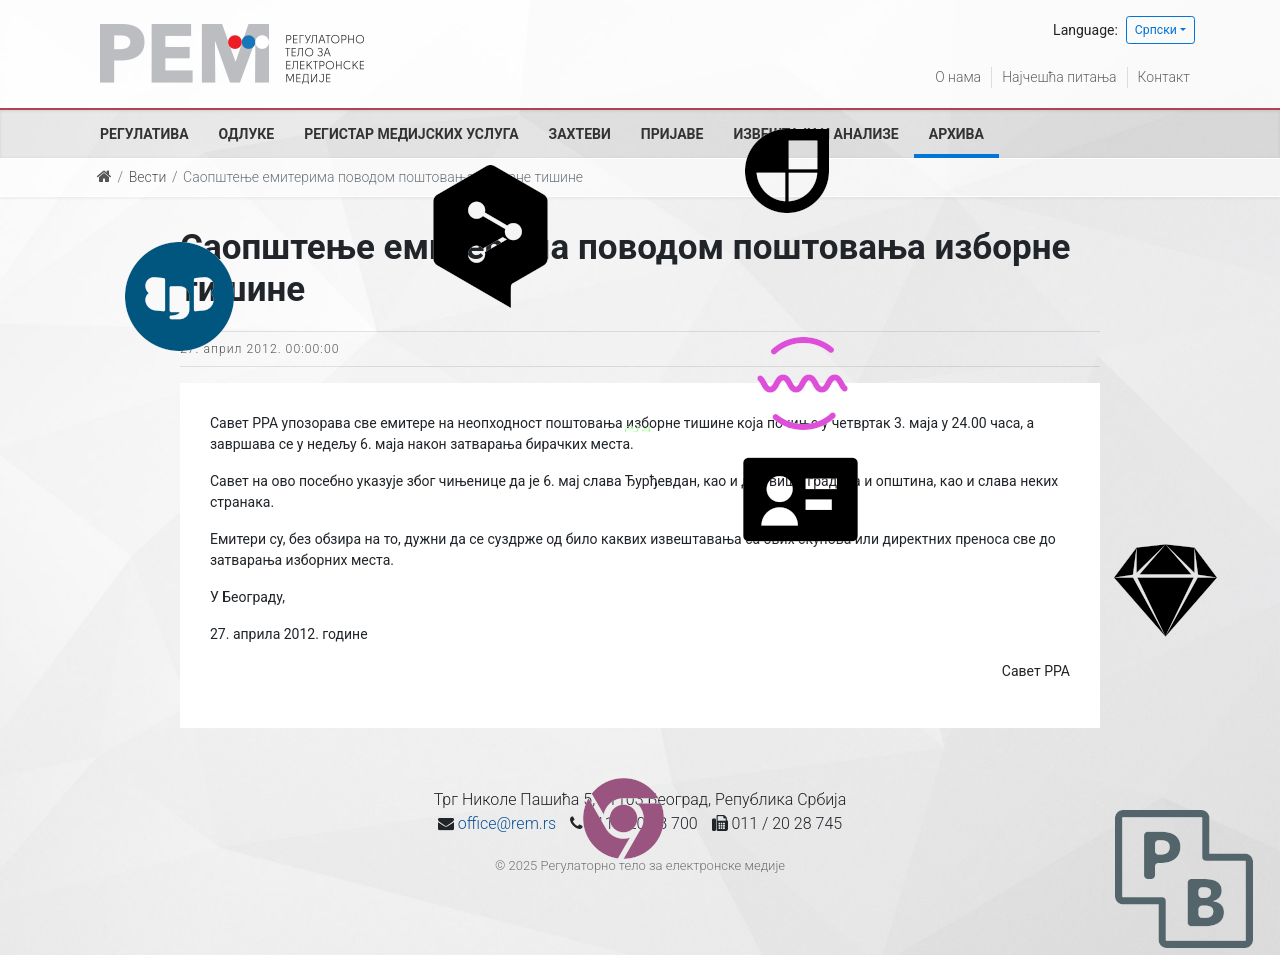  What do you see at coordinates (802, 383) in the screenshot?
I see `SonarQube for IDE logo` at bounding box center [802, 383].